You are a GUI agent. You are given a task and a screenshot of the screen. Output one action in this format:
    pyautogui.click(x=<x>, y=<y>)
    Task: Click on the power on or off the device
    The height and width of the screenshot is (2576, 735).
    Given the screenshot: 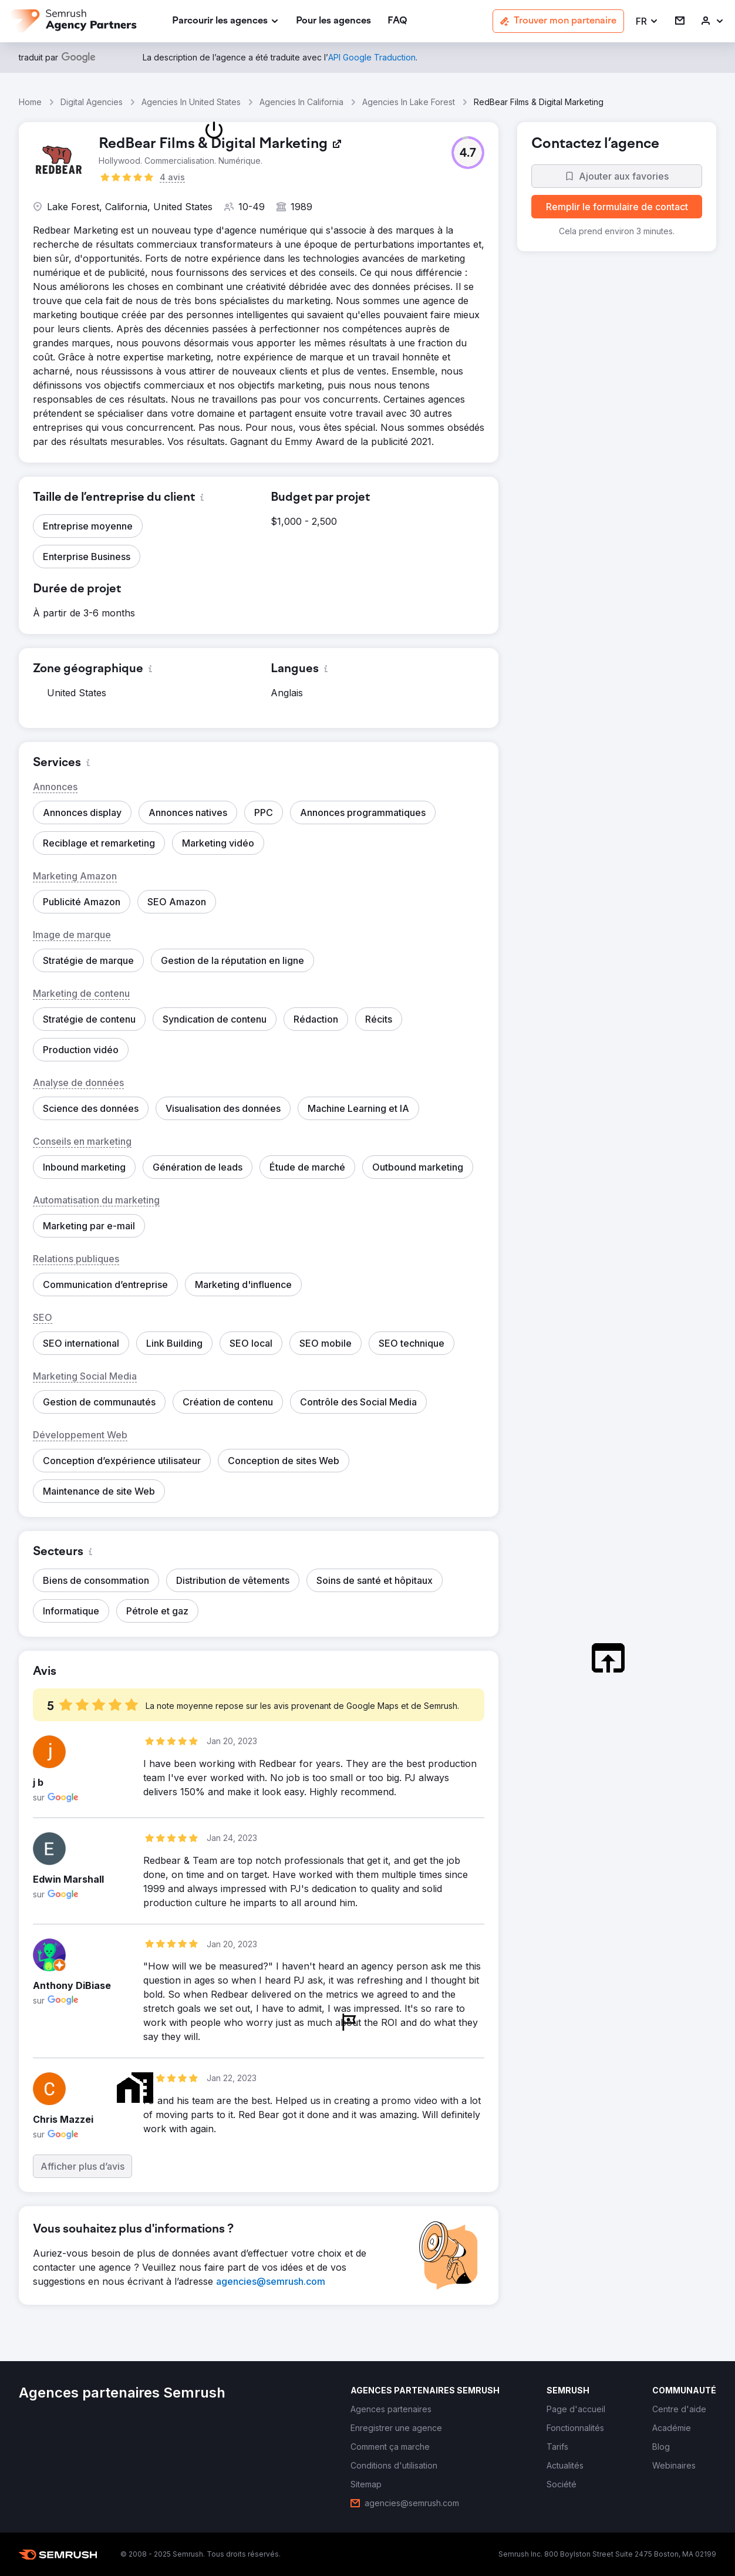 What is the action you would take?
    pyautogui.click(x=214, y=130)
    